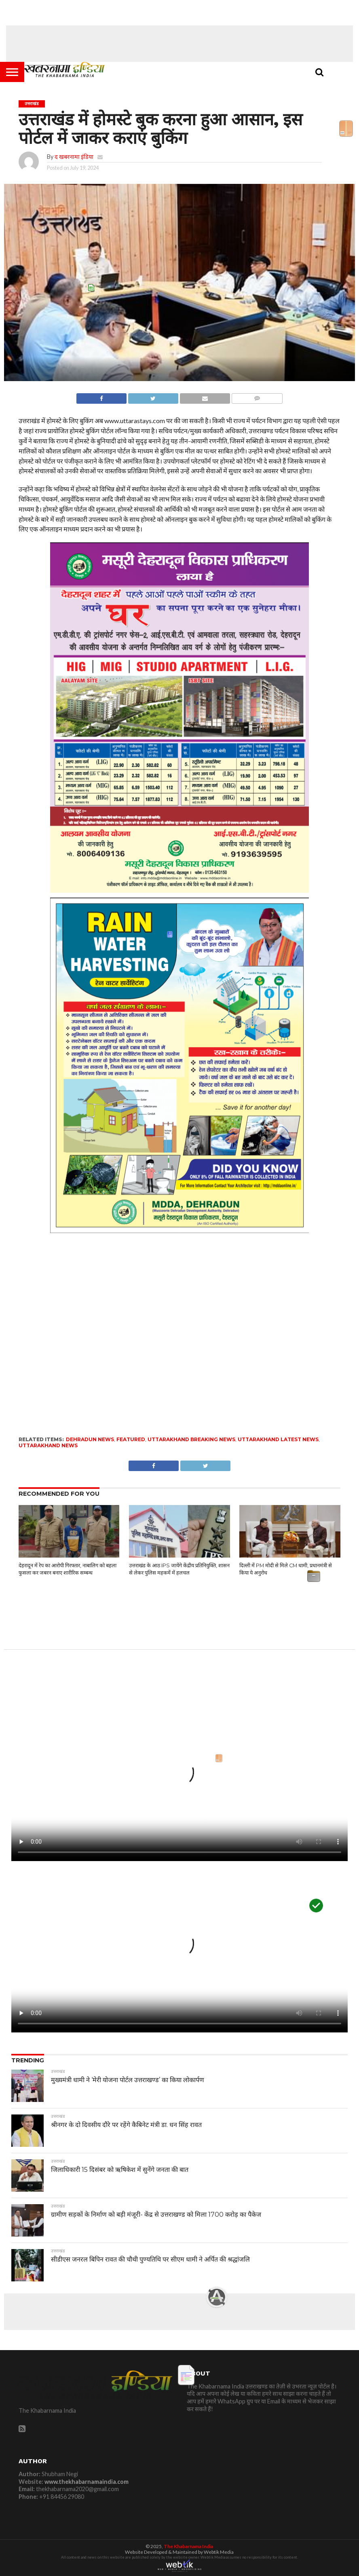 Image resolution: width=359 pixels, height=2576 pixels. Describe the element at coordinates (217, 2297) in the screenshot. I see `check for available software updates` at that location.